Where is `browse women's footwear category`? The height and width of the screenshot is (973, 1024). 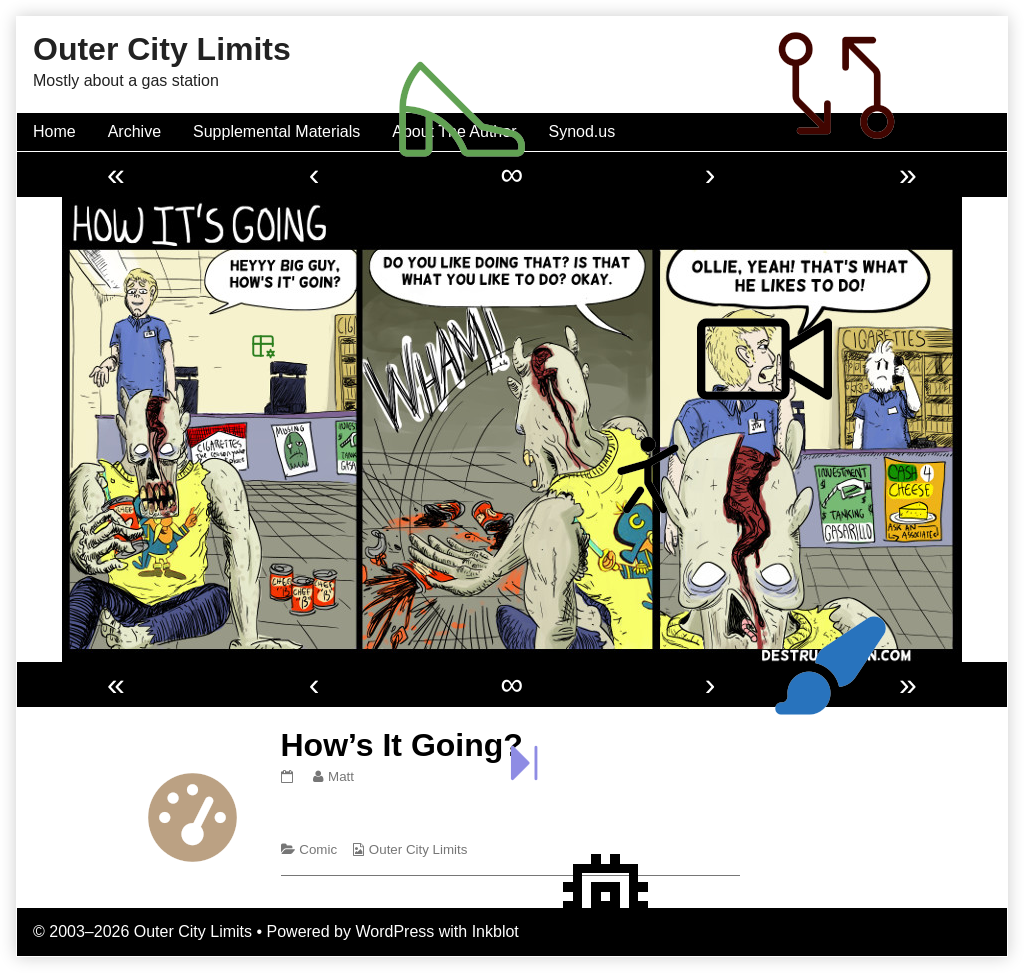
browse women's footwear category is located at coordinates (455, 113).